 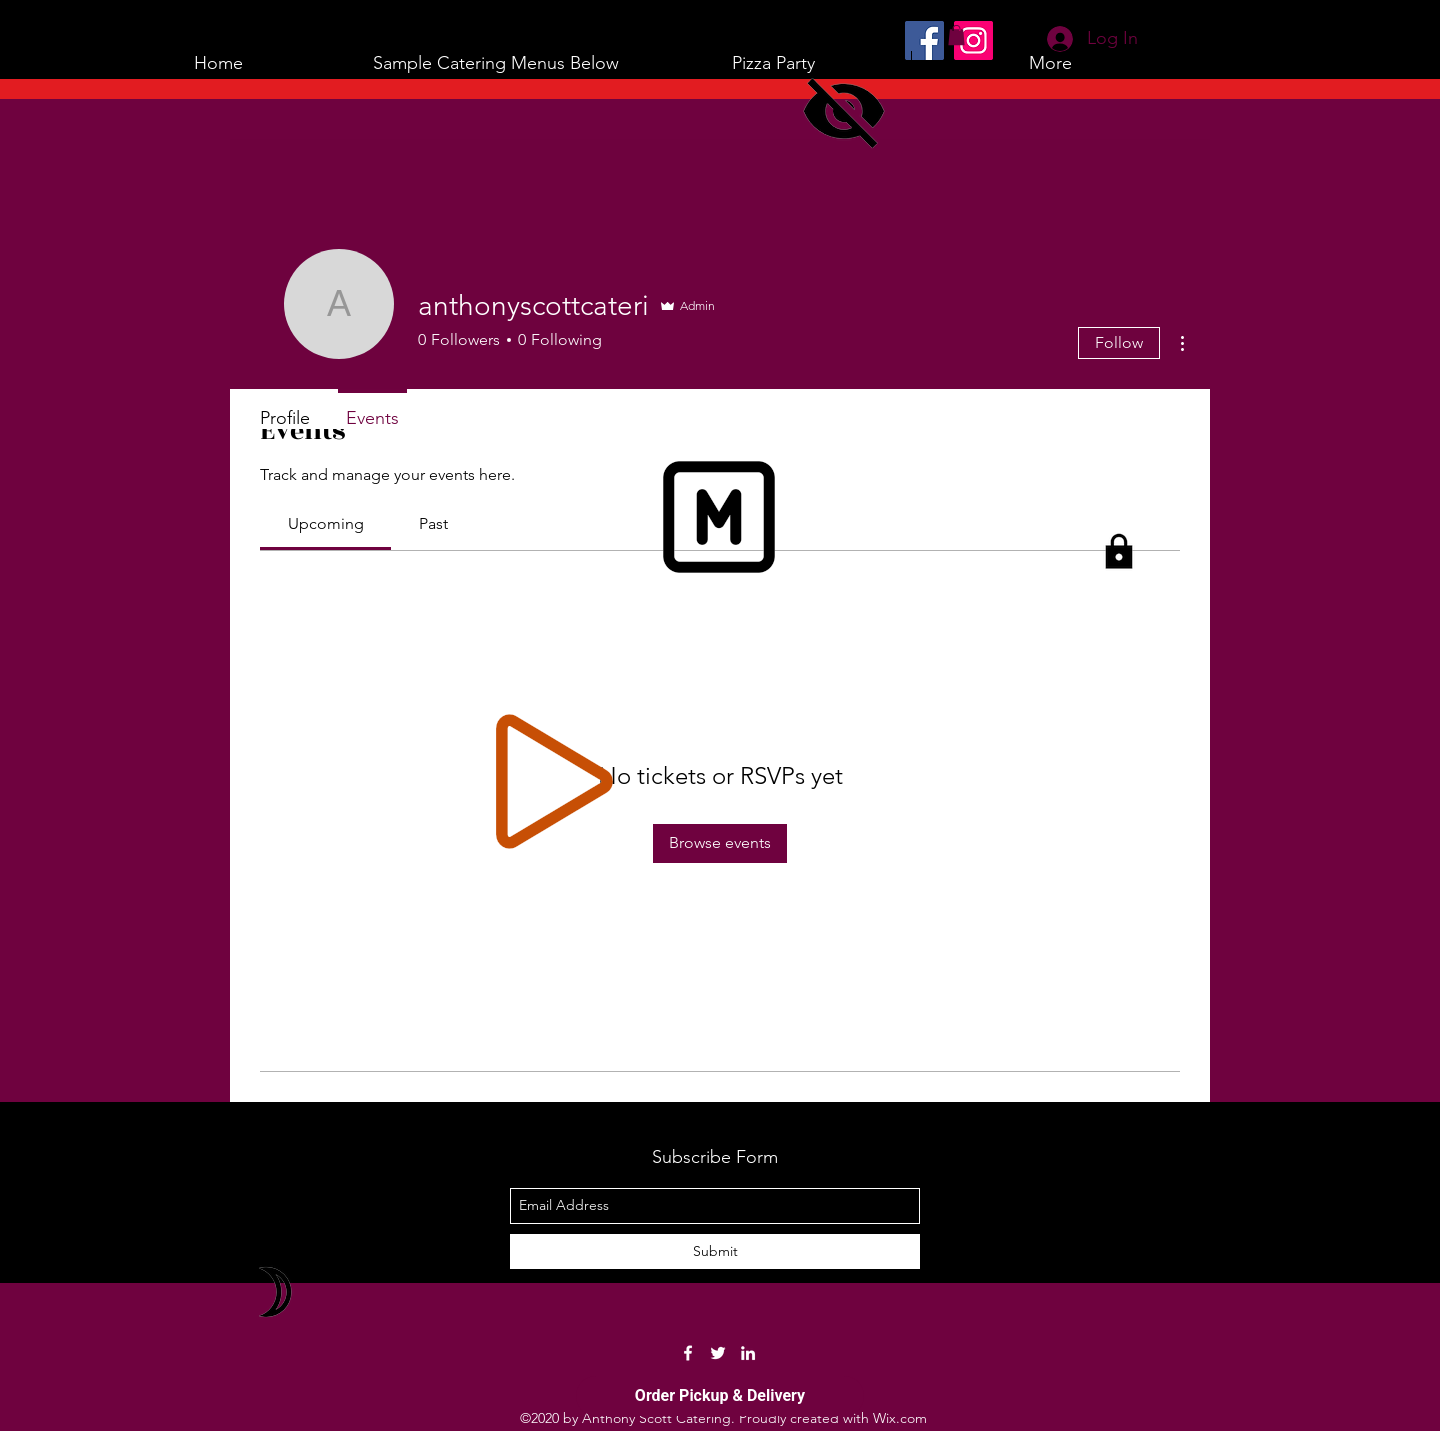 What do you see at coordinates (1119, 552) in the screenshot?
I see `indicates a secure connection` at bounding box center [1119, 552].